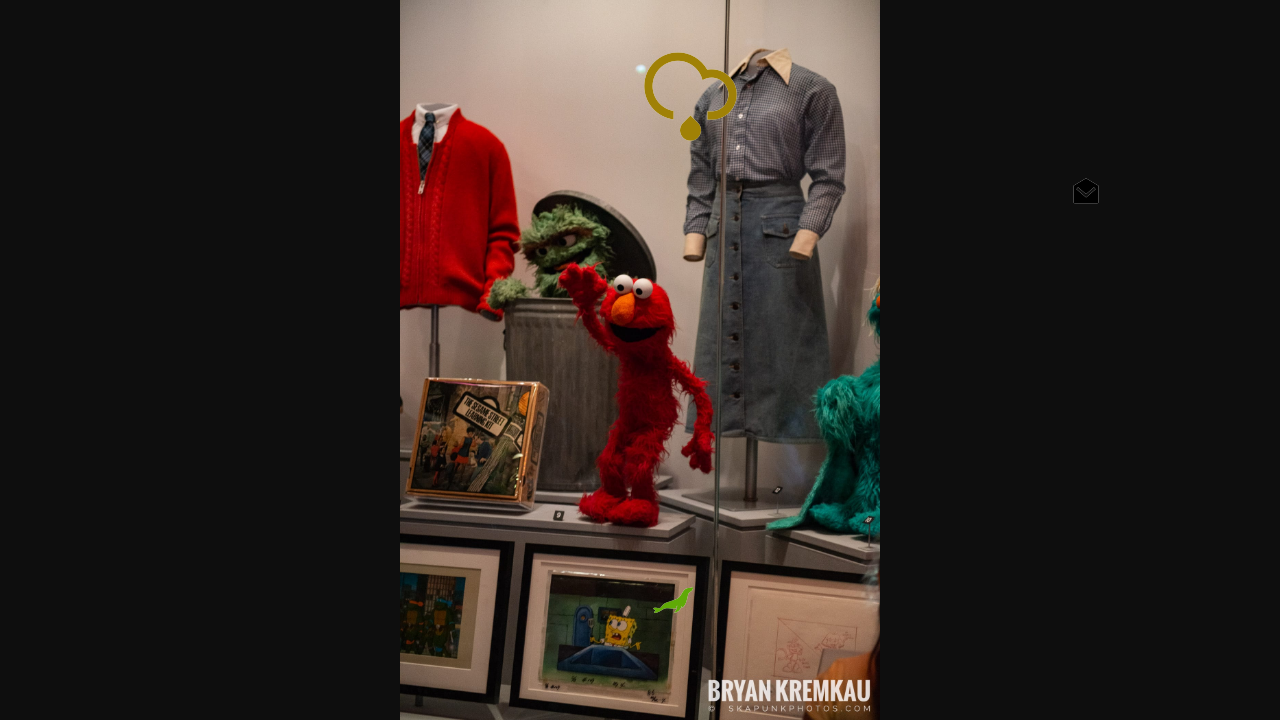  Describe the element at coordinates (1086, 192) in the screenshot. I see `indicates a read or opened email` at that location.